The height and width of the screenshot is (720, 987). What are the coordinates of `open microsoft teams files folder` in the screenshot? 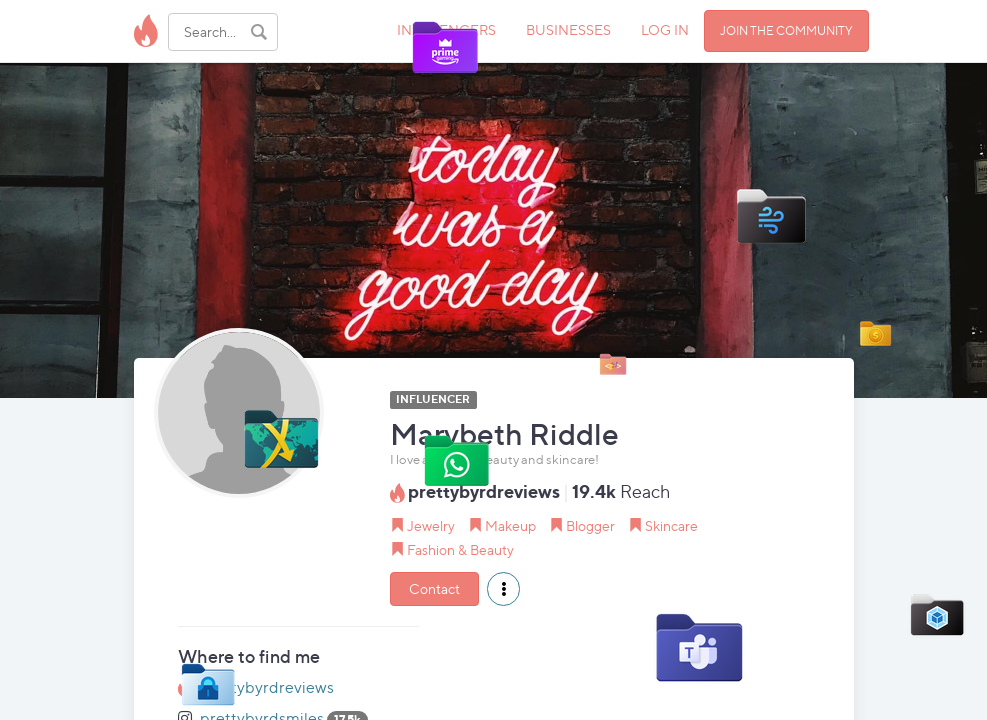 It's located at (699, 650).